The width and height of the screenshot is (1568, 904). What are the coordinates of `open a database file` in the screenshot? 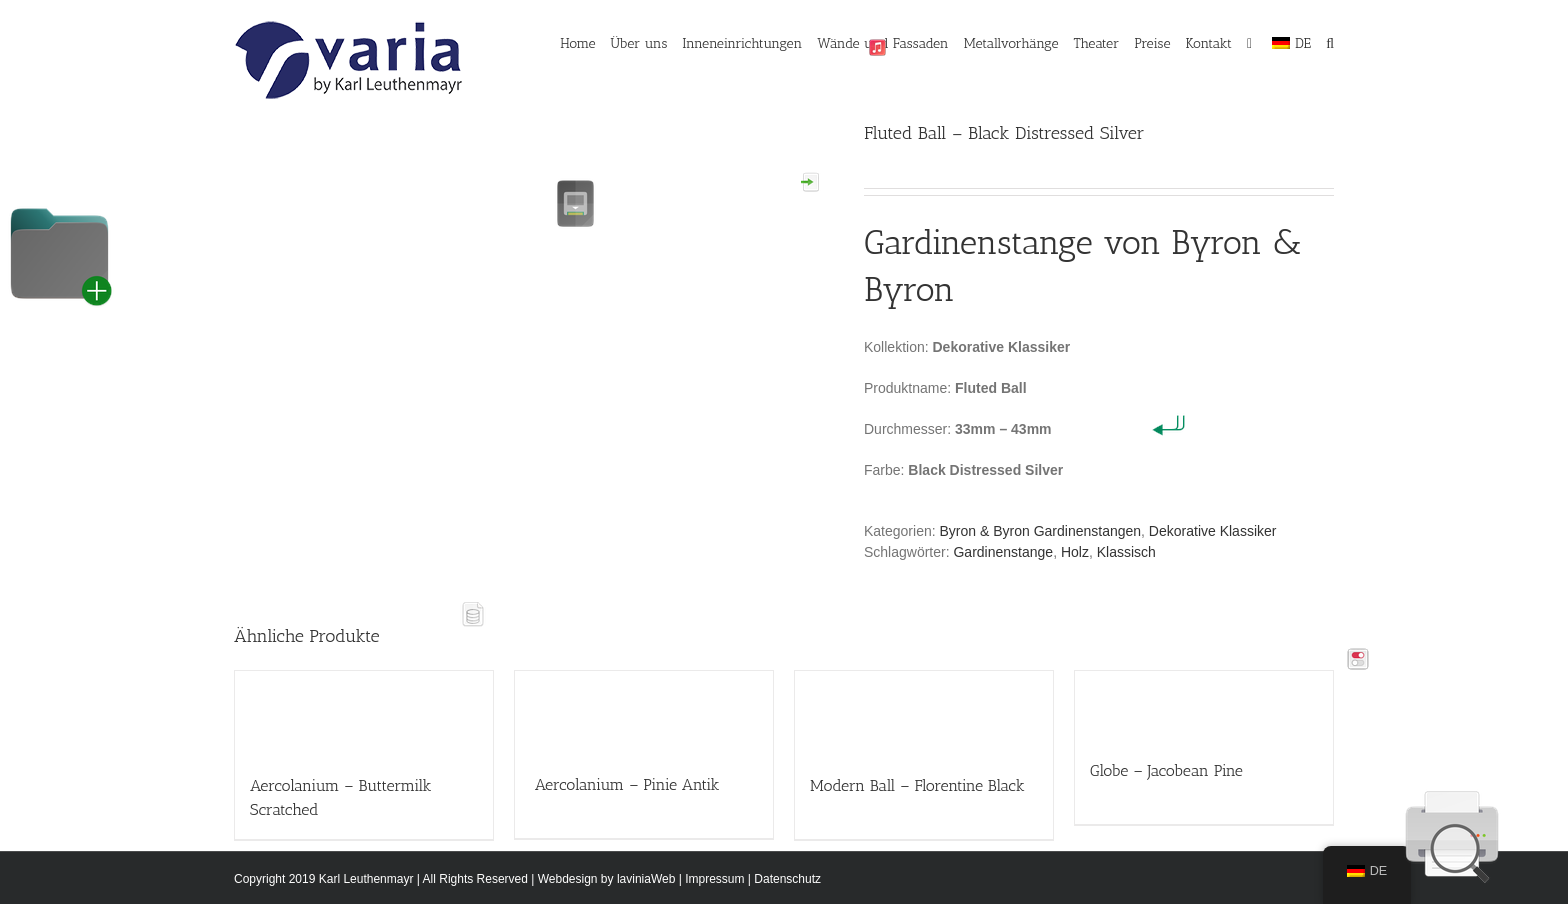 It's located at (473, 614).